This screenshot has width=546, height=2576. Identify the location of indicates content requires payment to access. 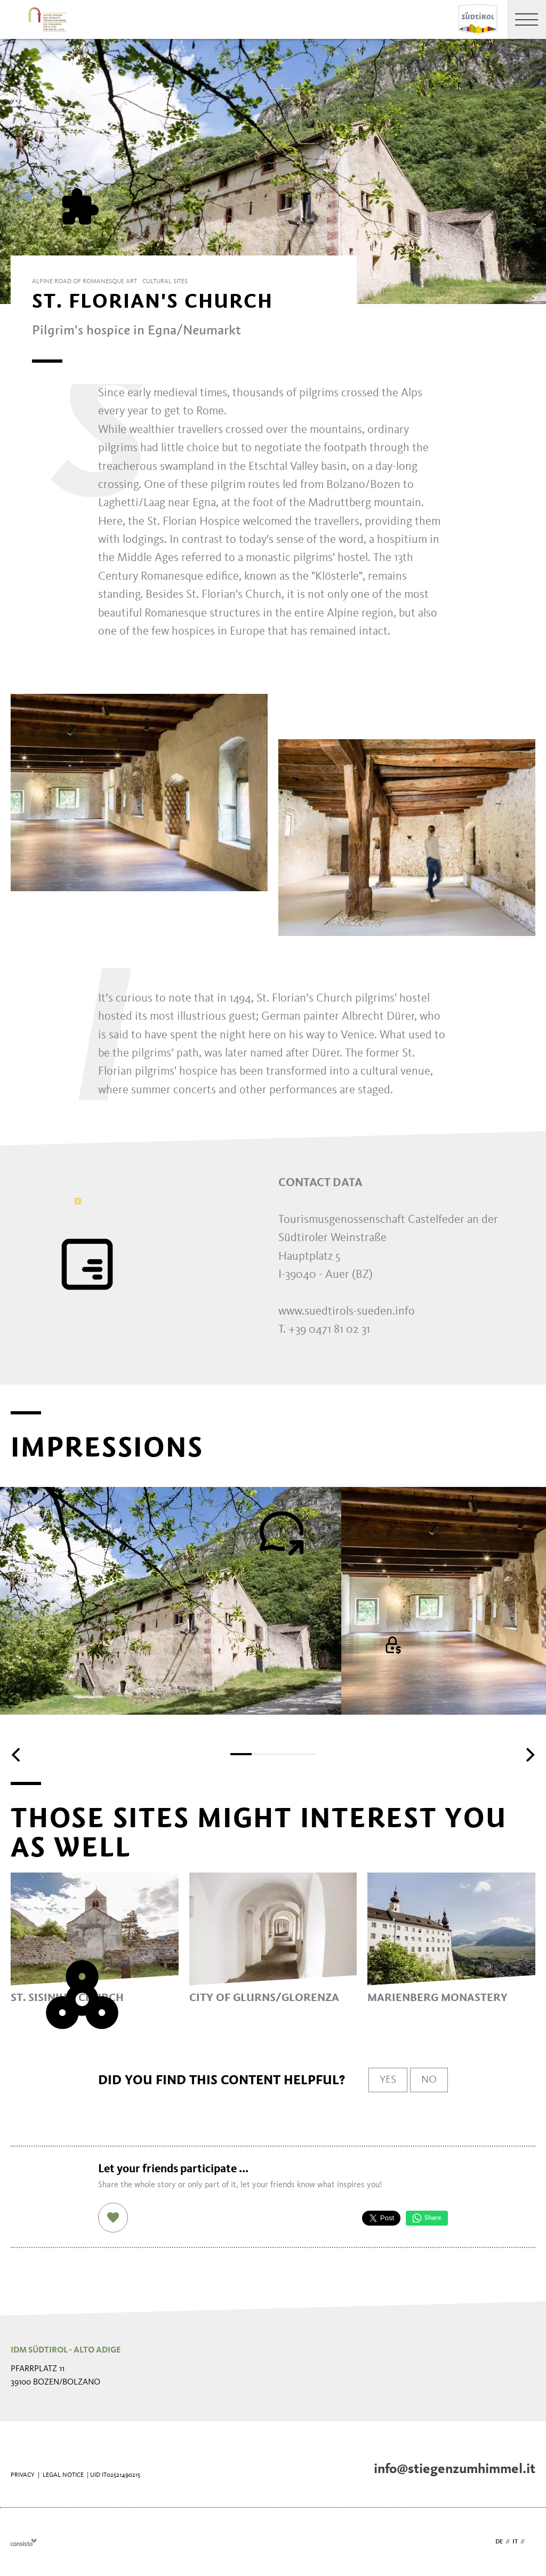
(392, 1645).